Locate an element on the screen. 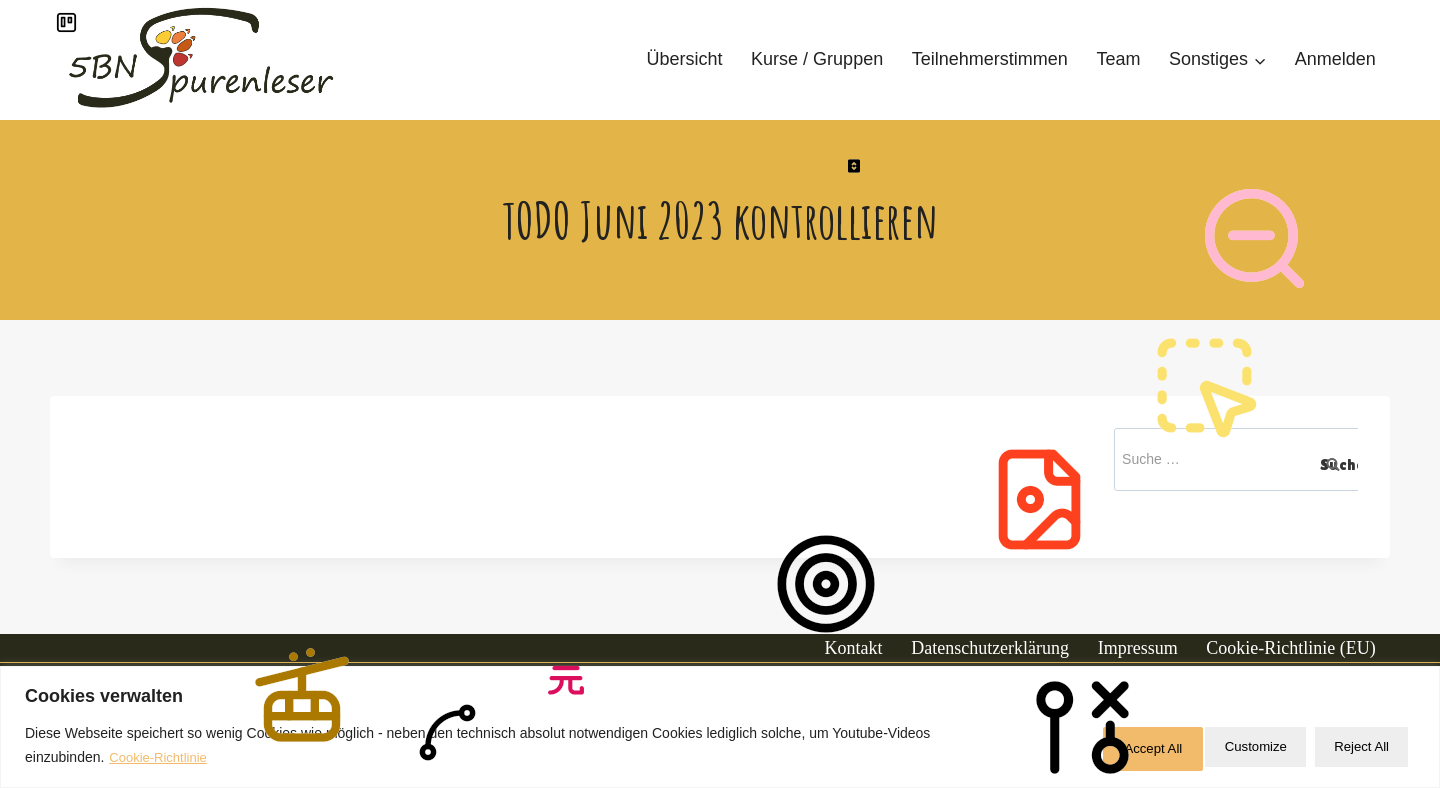 This screenshot has height=788, width=1440. indicates a closed or rejected pull request is located at coordinates (1082, 727).